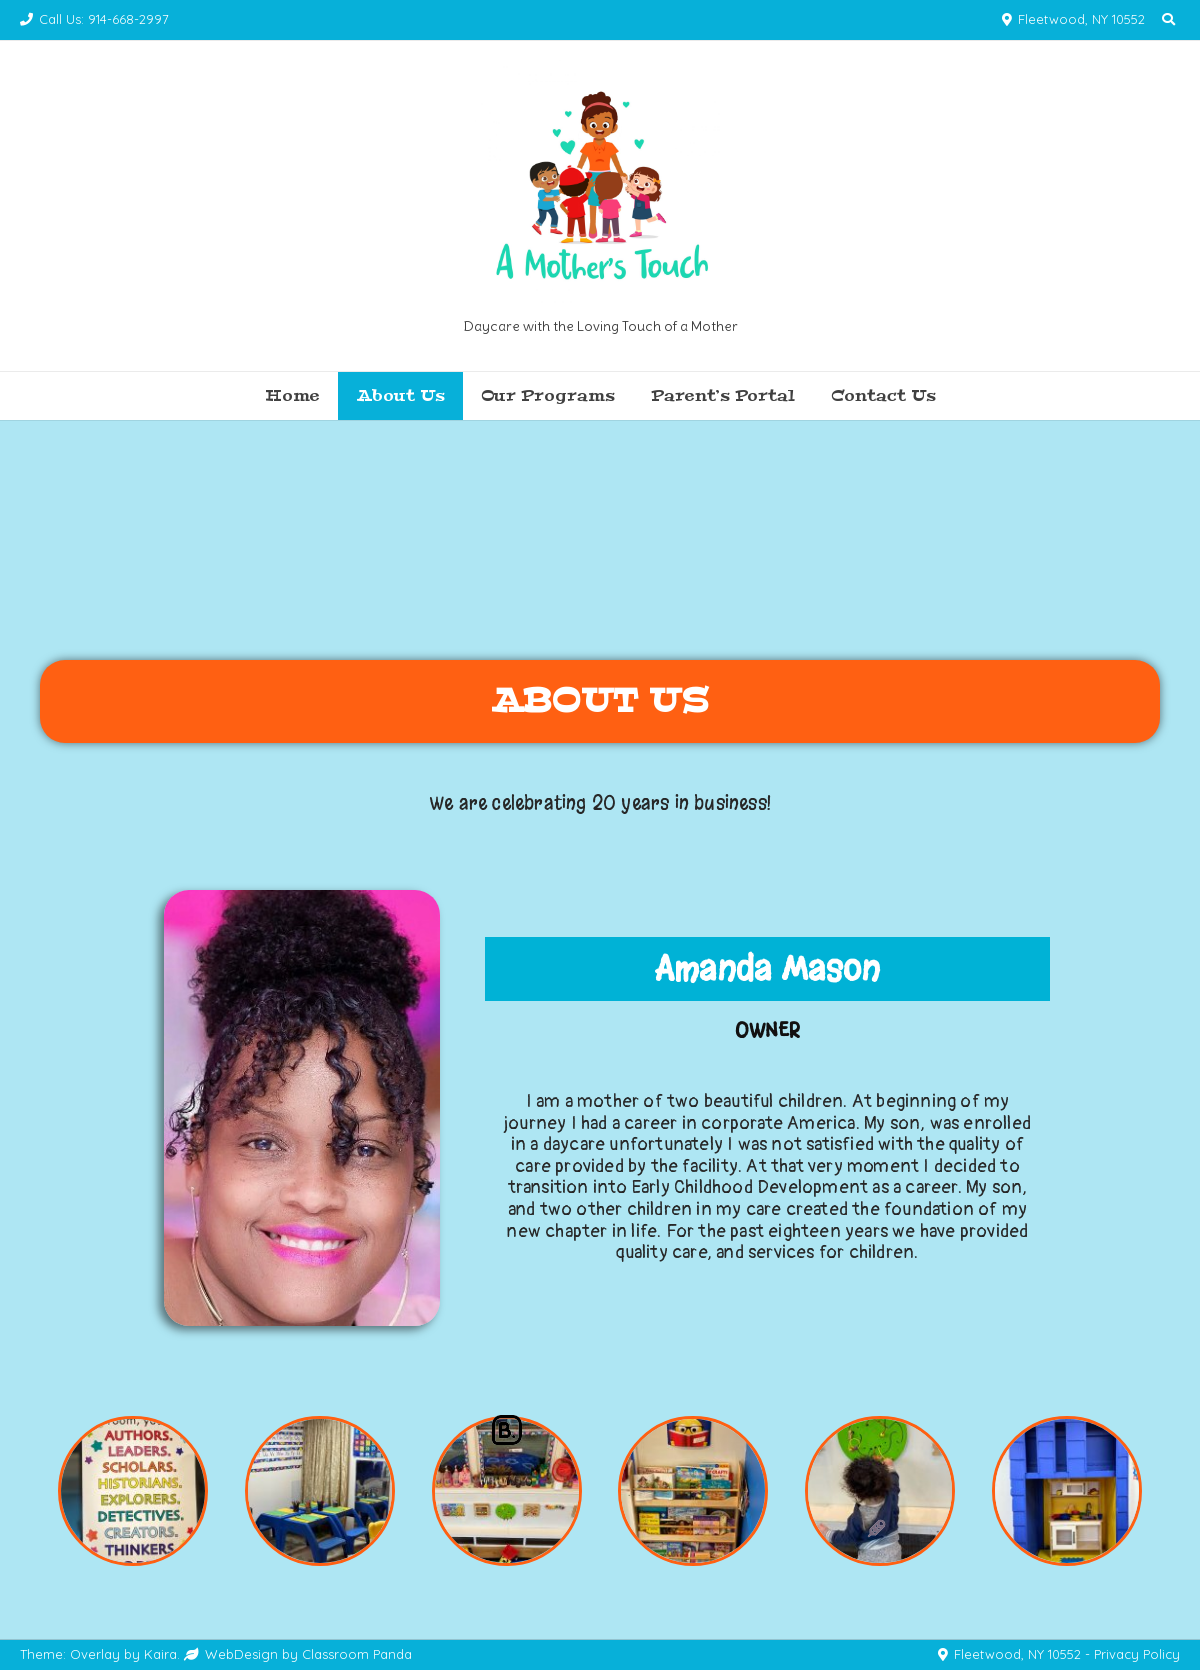 This screenshot has width=1200, height=1670. I want to click on visit booking.com, so click(507, 1430).